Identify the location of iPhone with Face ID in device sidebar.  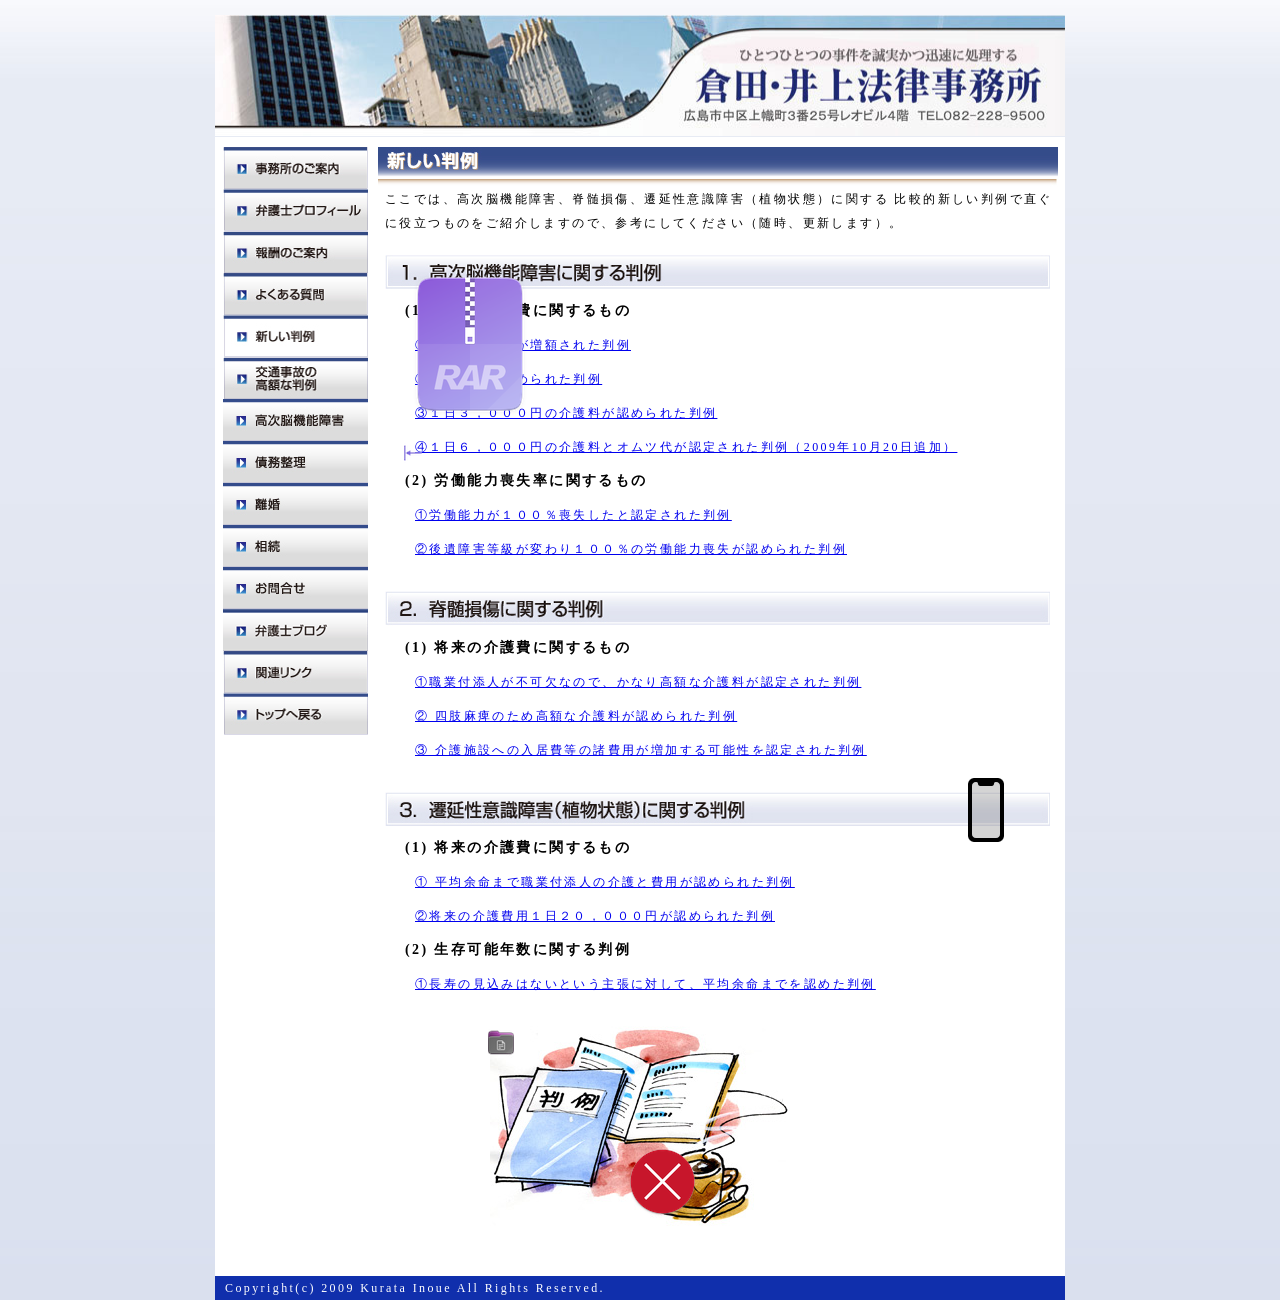
(986, 810).